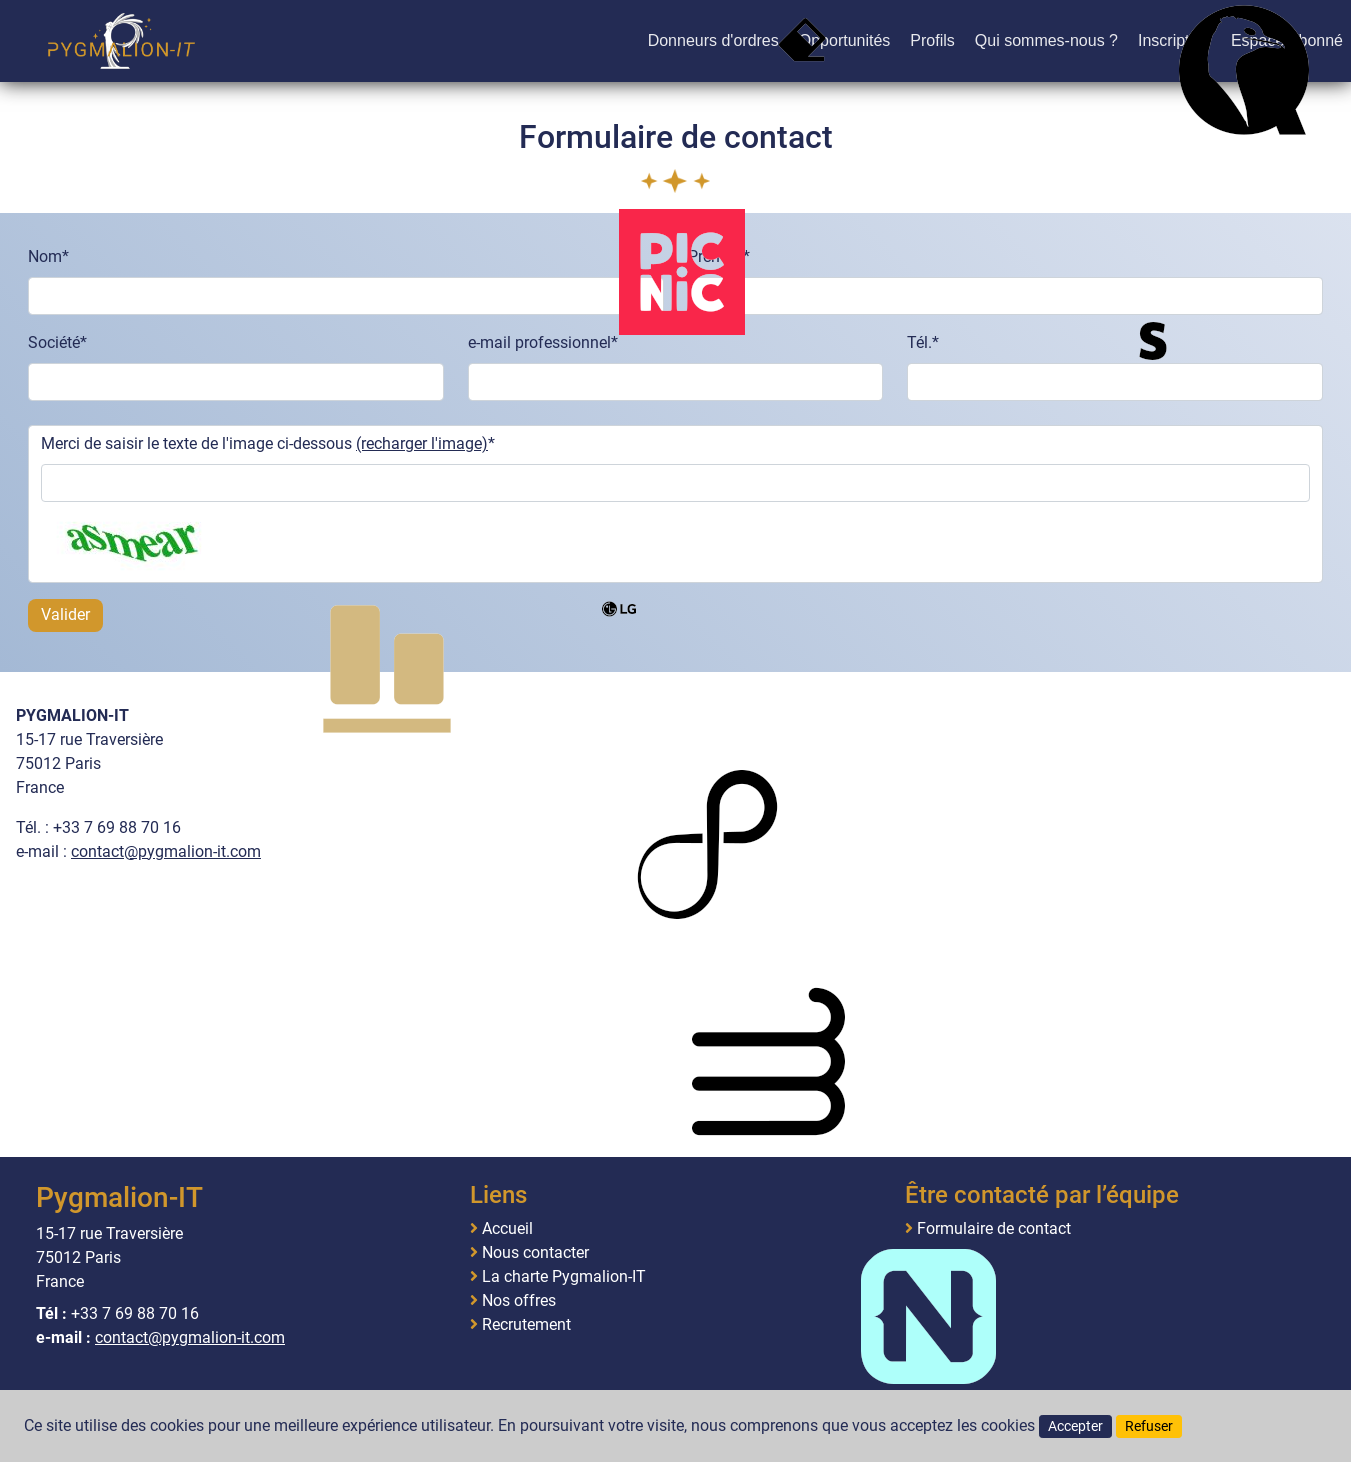 Image resolution: width=1351 pixels, height=1462 pixels. I want to click on open the Picnic grocery delivery app, so click(682, 272).